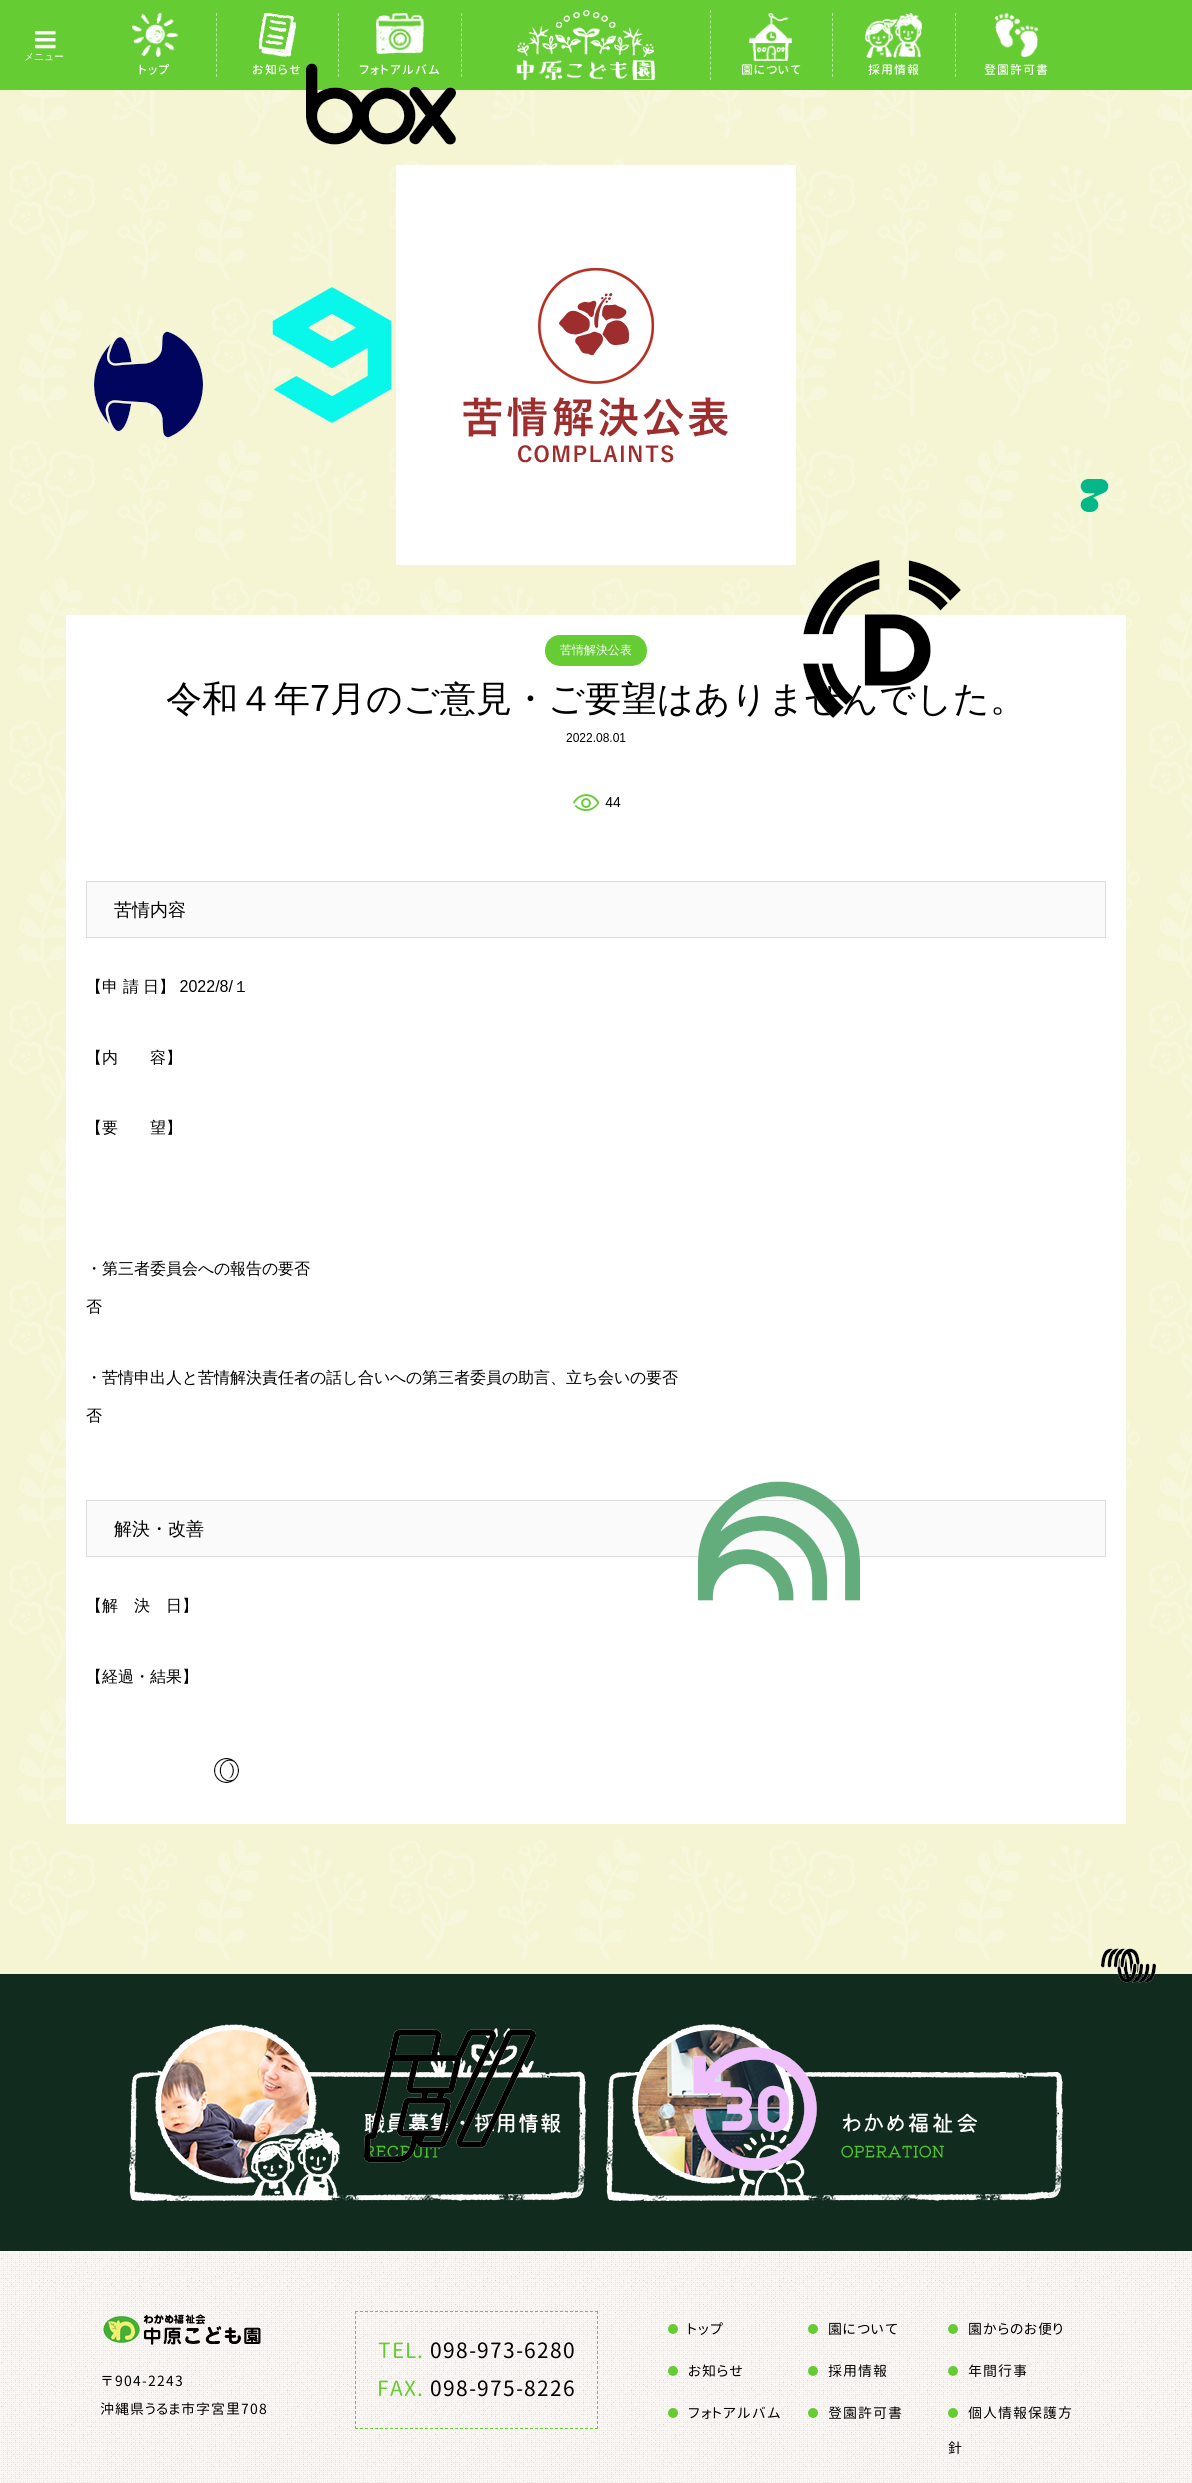  What do you see at coordinates (450, 2096) in the screenshot?
I see `eclipse jetty web server logo` at bounding box center [450, 2096].